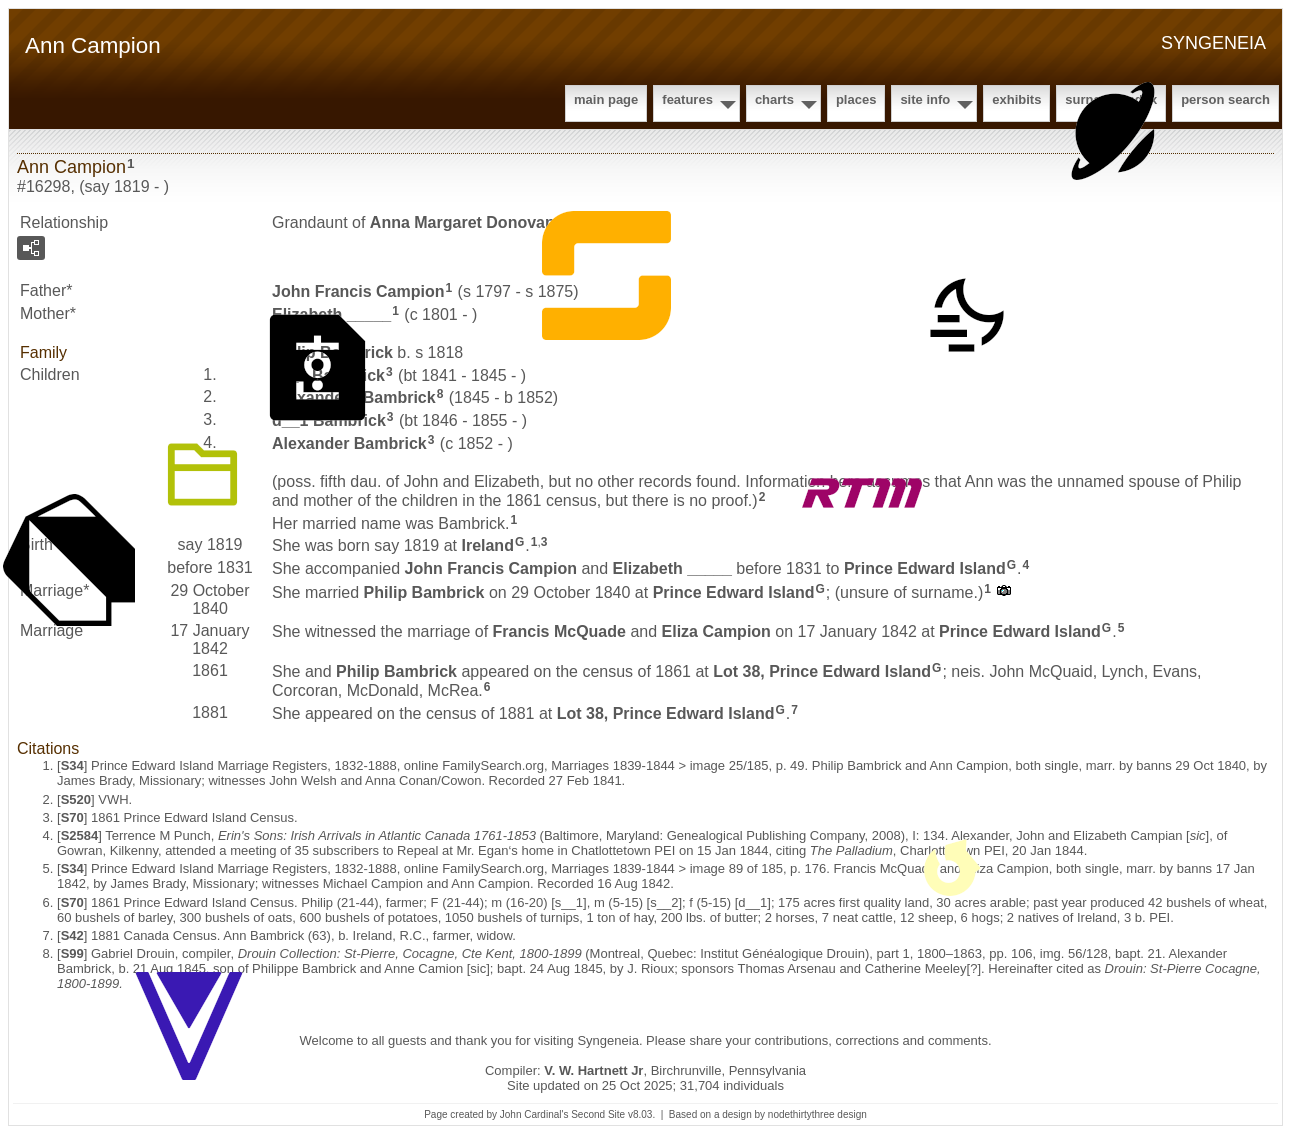  I want to click on start.gg logo, so click(606, 275).